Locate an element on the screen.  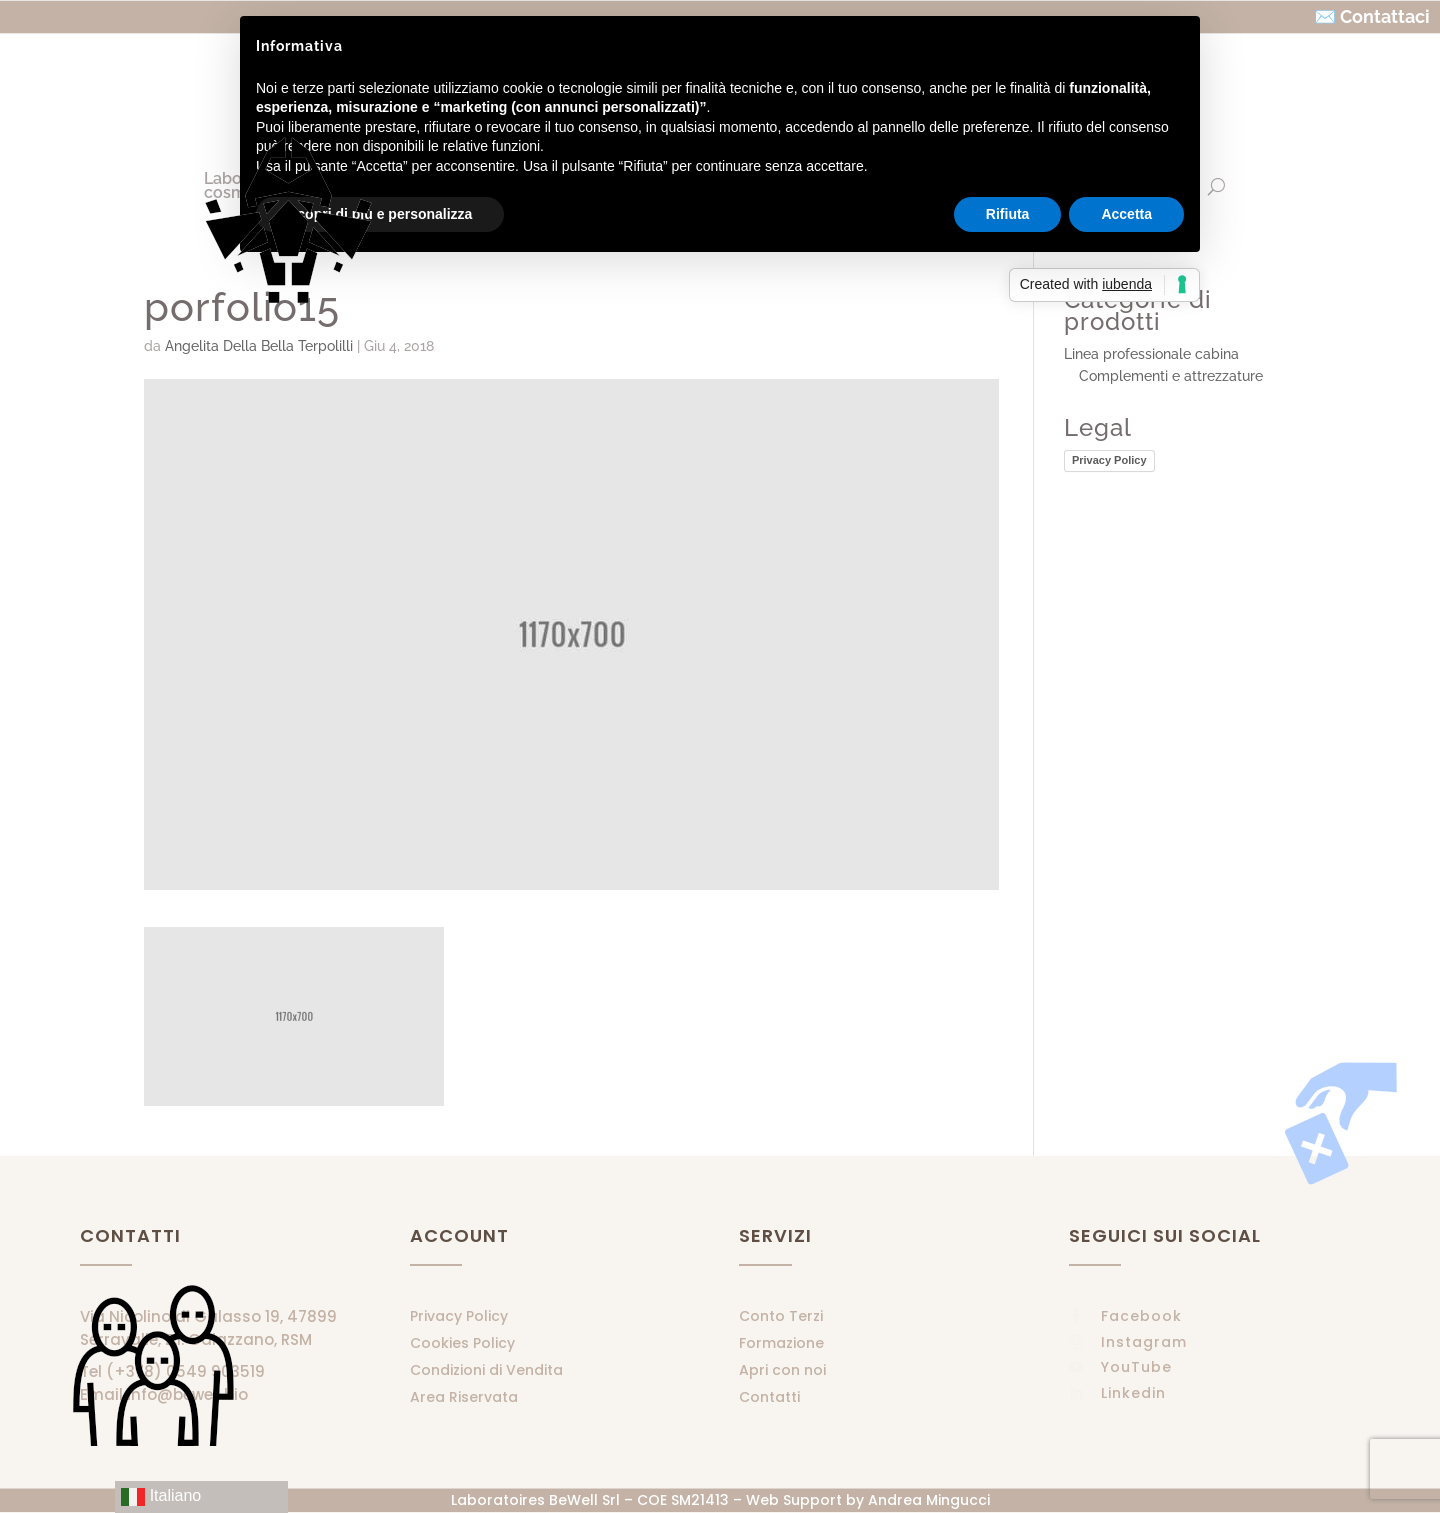
launch a space game or sci-fi themed app is located at coordinates (288, 218).